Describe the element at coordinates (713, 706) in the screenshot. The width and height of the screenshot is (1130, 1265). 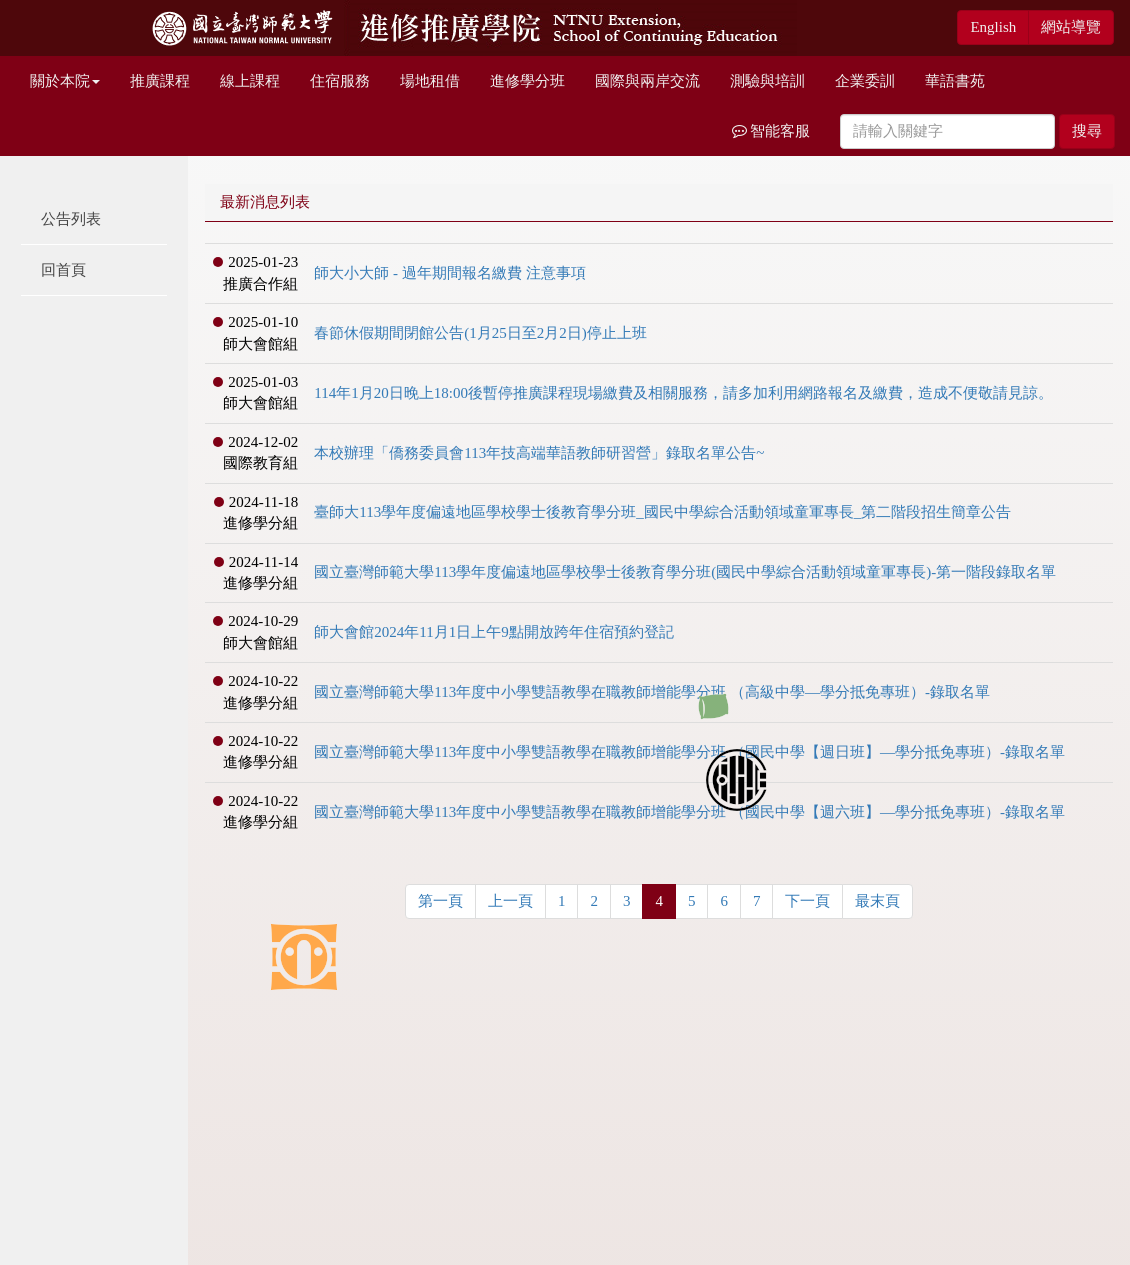
I see `indicates sleep mode or rest state` at that location.